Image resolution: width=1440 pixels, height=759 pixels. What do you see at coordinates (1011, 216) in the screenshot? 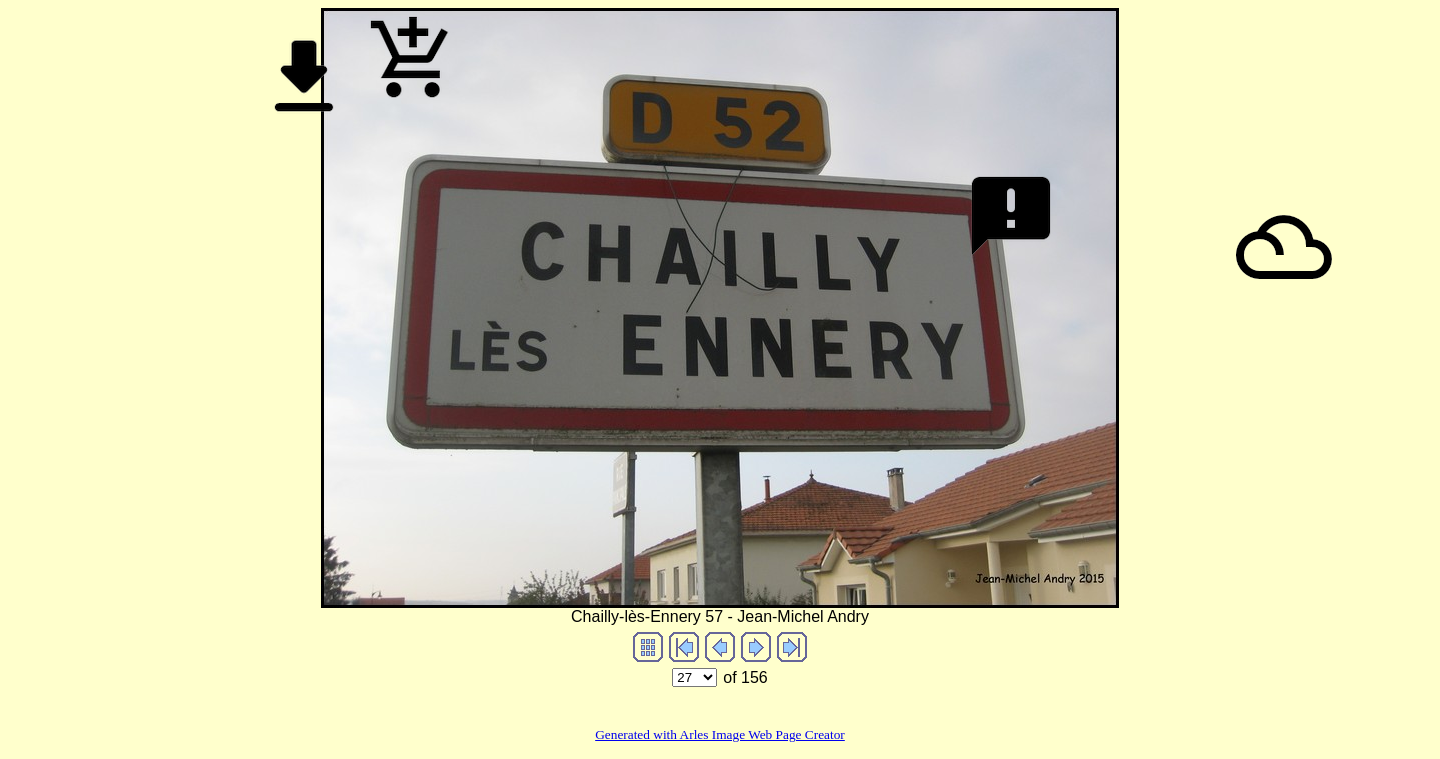
I see `view announcements or alerts` at bounding box center [1011, 216].